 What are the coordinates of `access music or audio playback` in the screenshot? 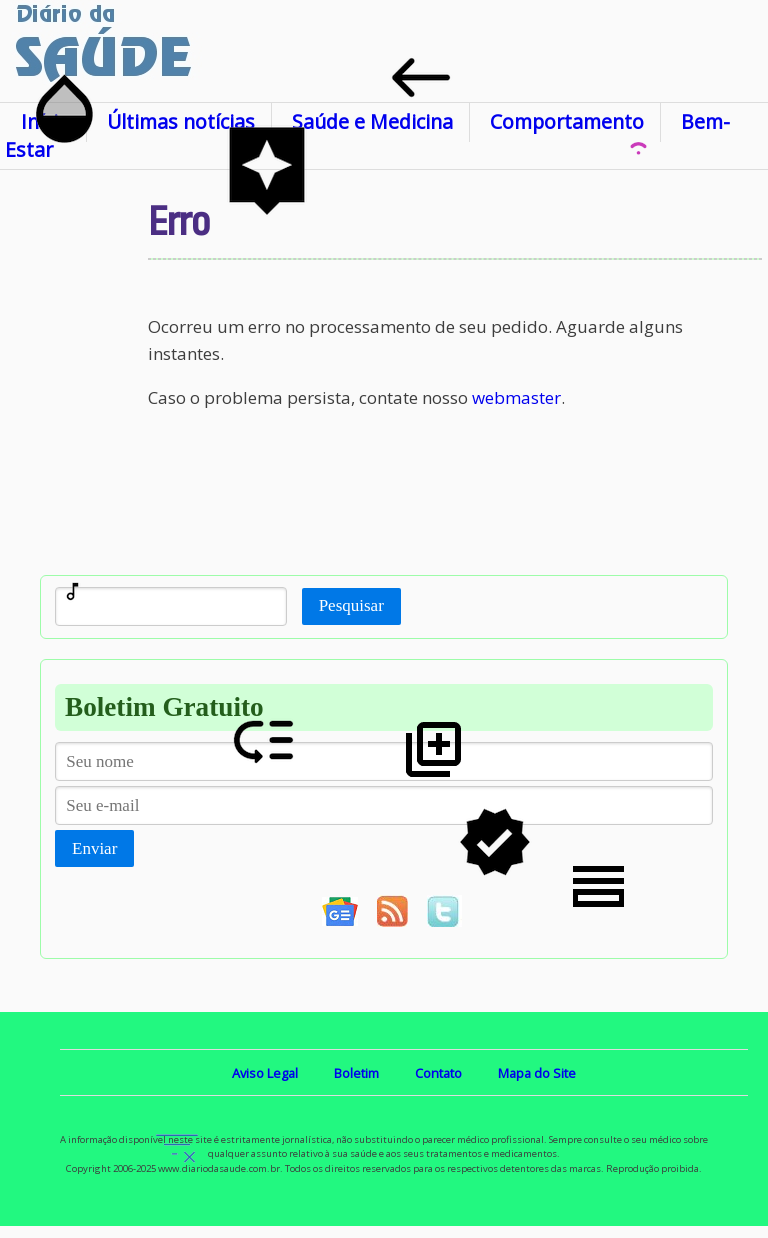 It's located at (72, 591).